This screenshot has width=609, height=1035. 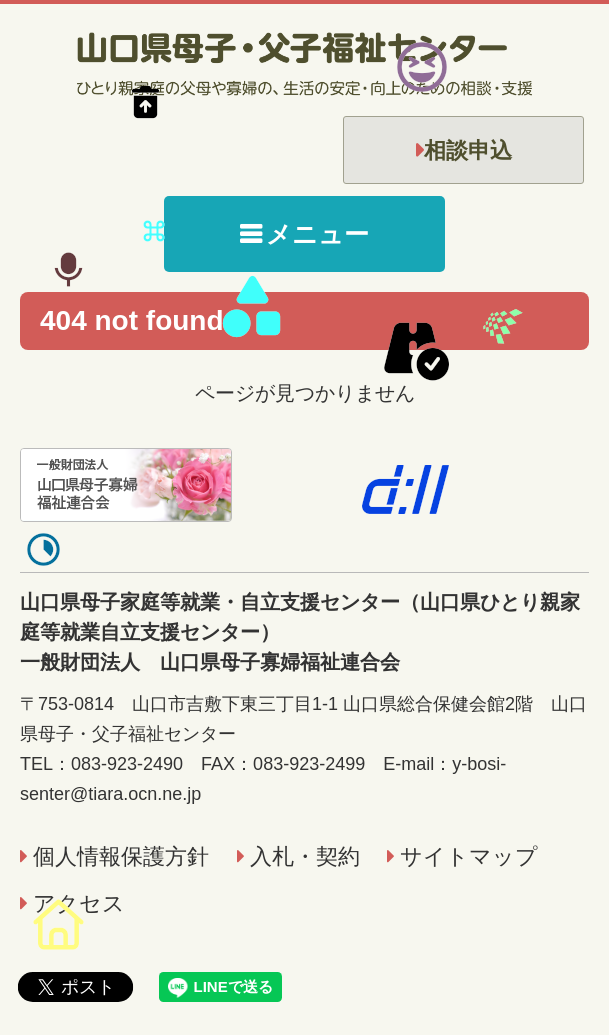 What do you see at coordinates (252, 307) in the screenshot?
I see `access shape tools or drawing options` at bounding box center [252, 307].